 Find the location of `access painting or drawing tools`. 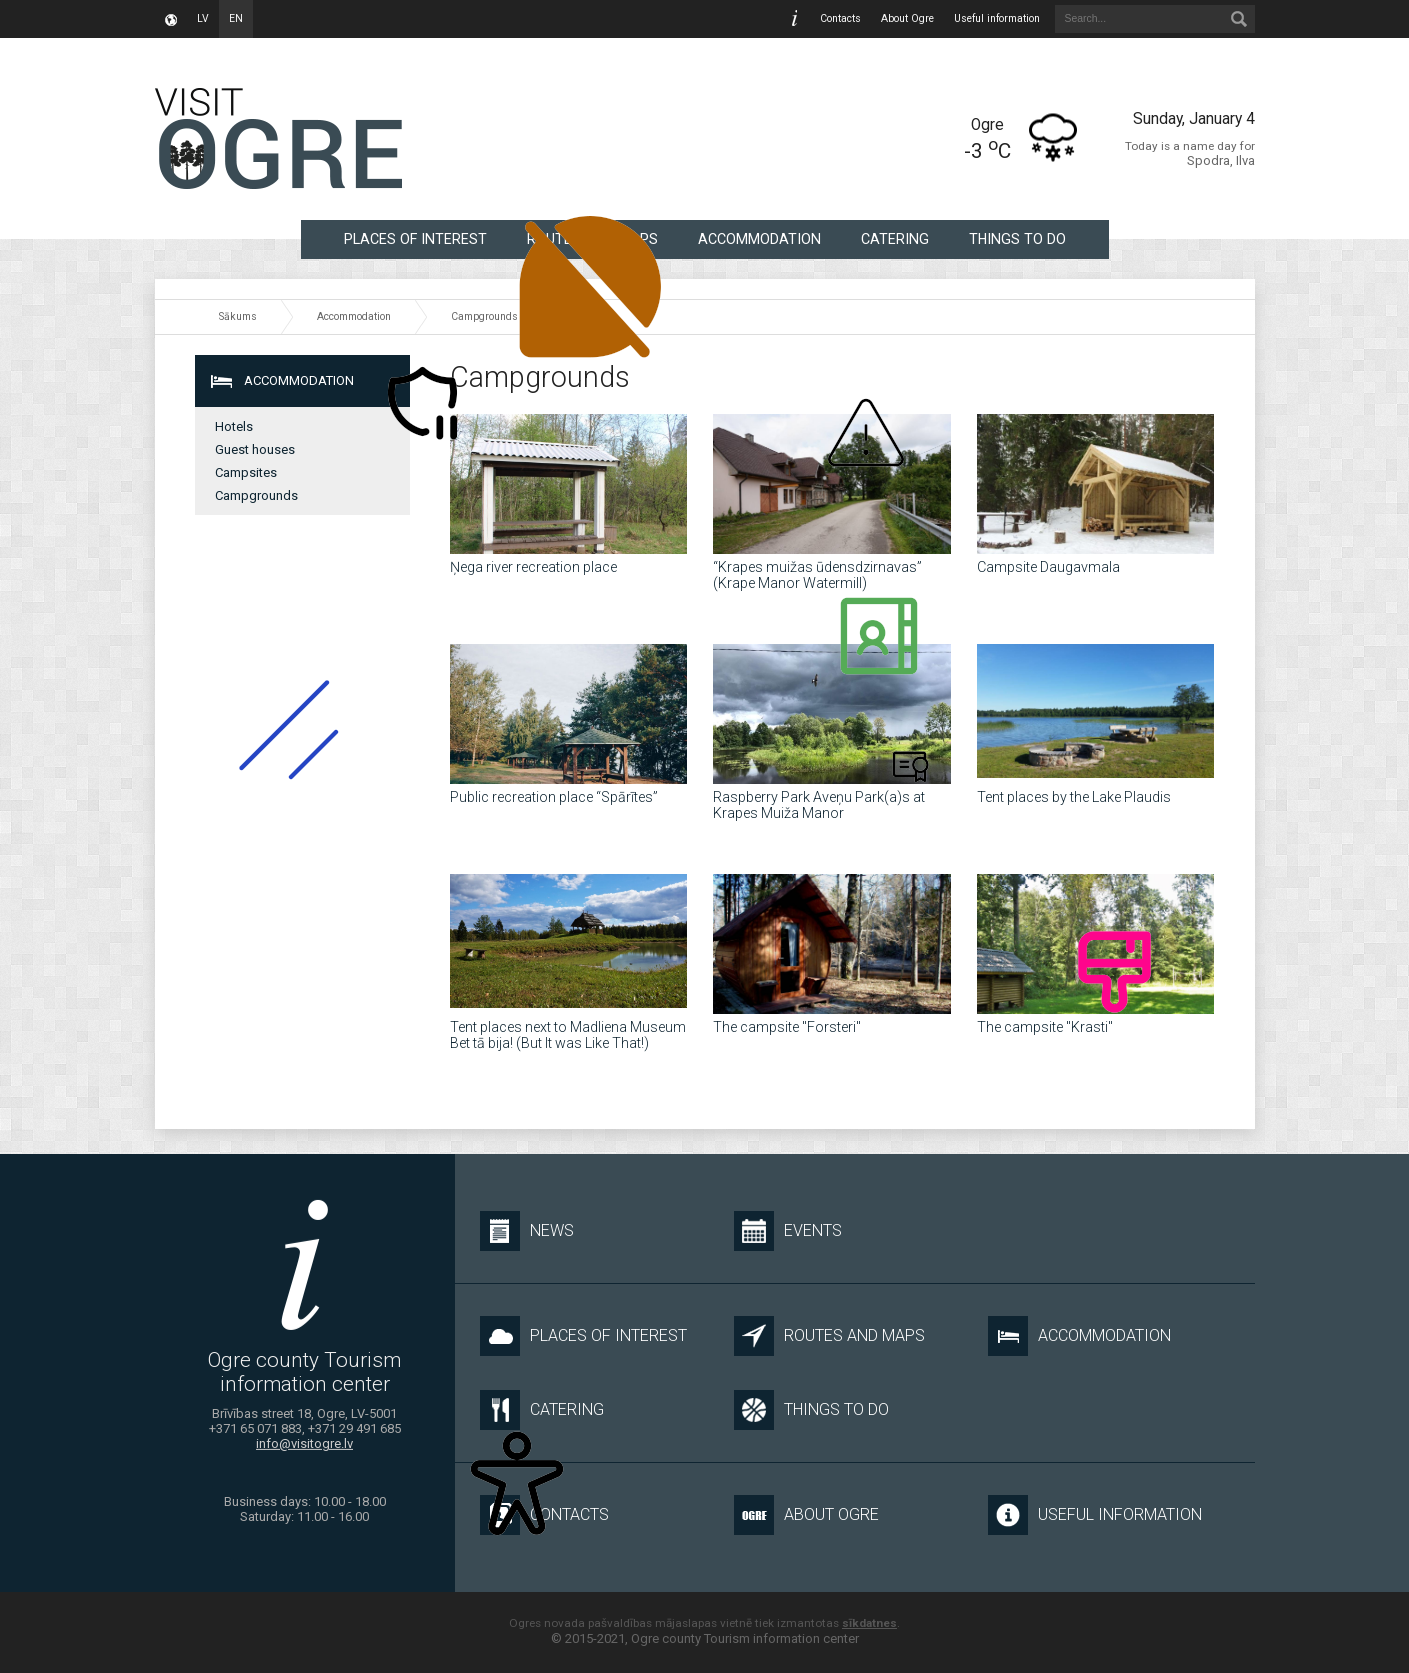

access painting or drawing tools is located at coordinates (1114, 970).